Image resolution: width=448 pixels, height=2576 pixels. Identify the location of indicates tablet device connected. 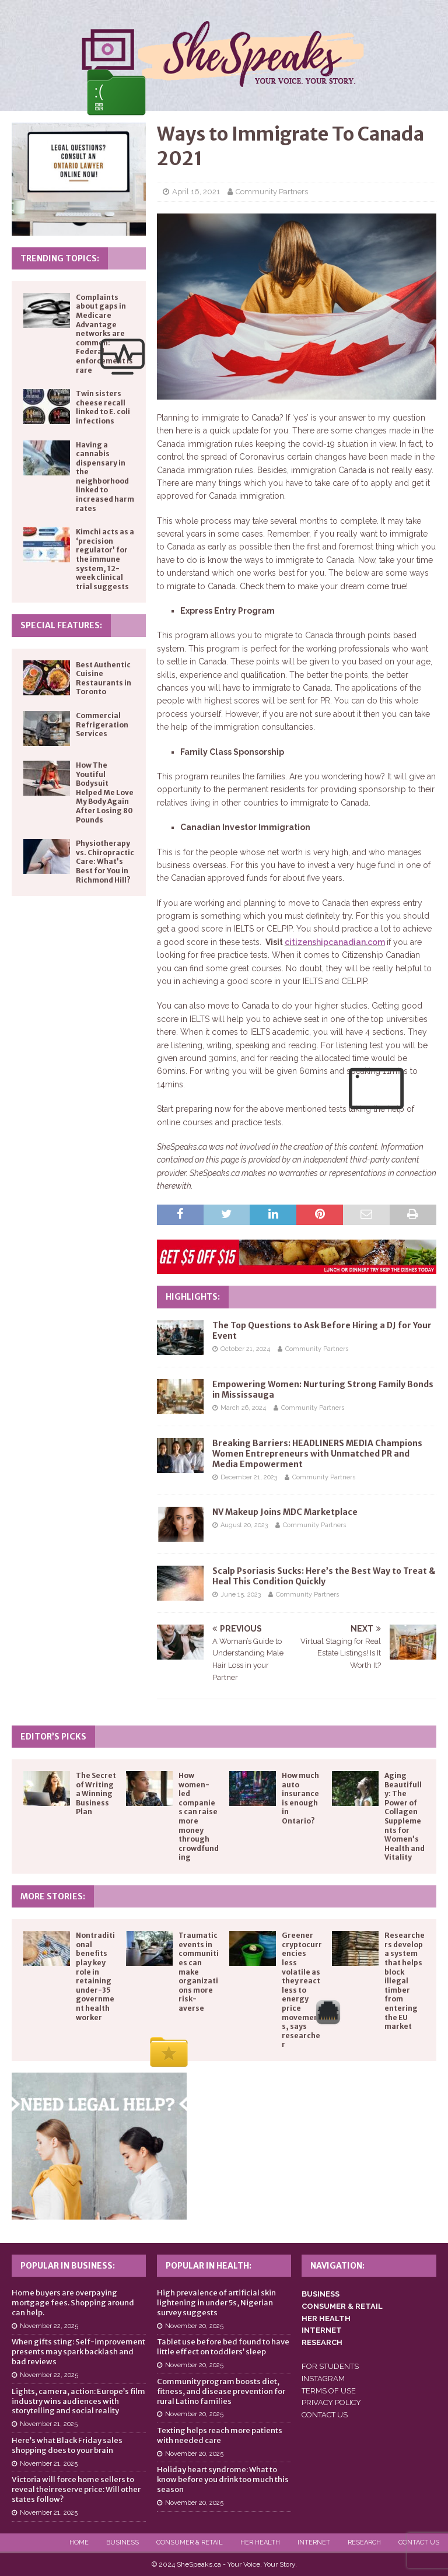
(376, 1088).